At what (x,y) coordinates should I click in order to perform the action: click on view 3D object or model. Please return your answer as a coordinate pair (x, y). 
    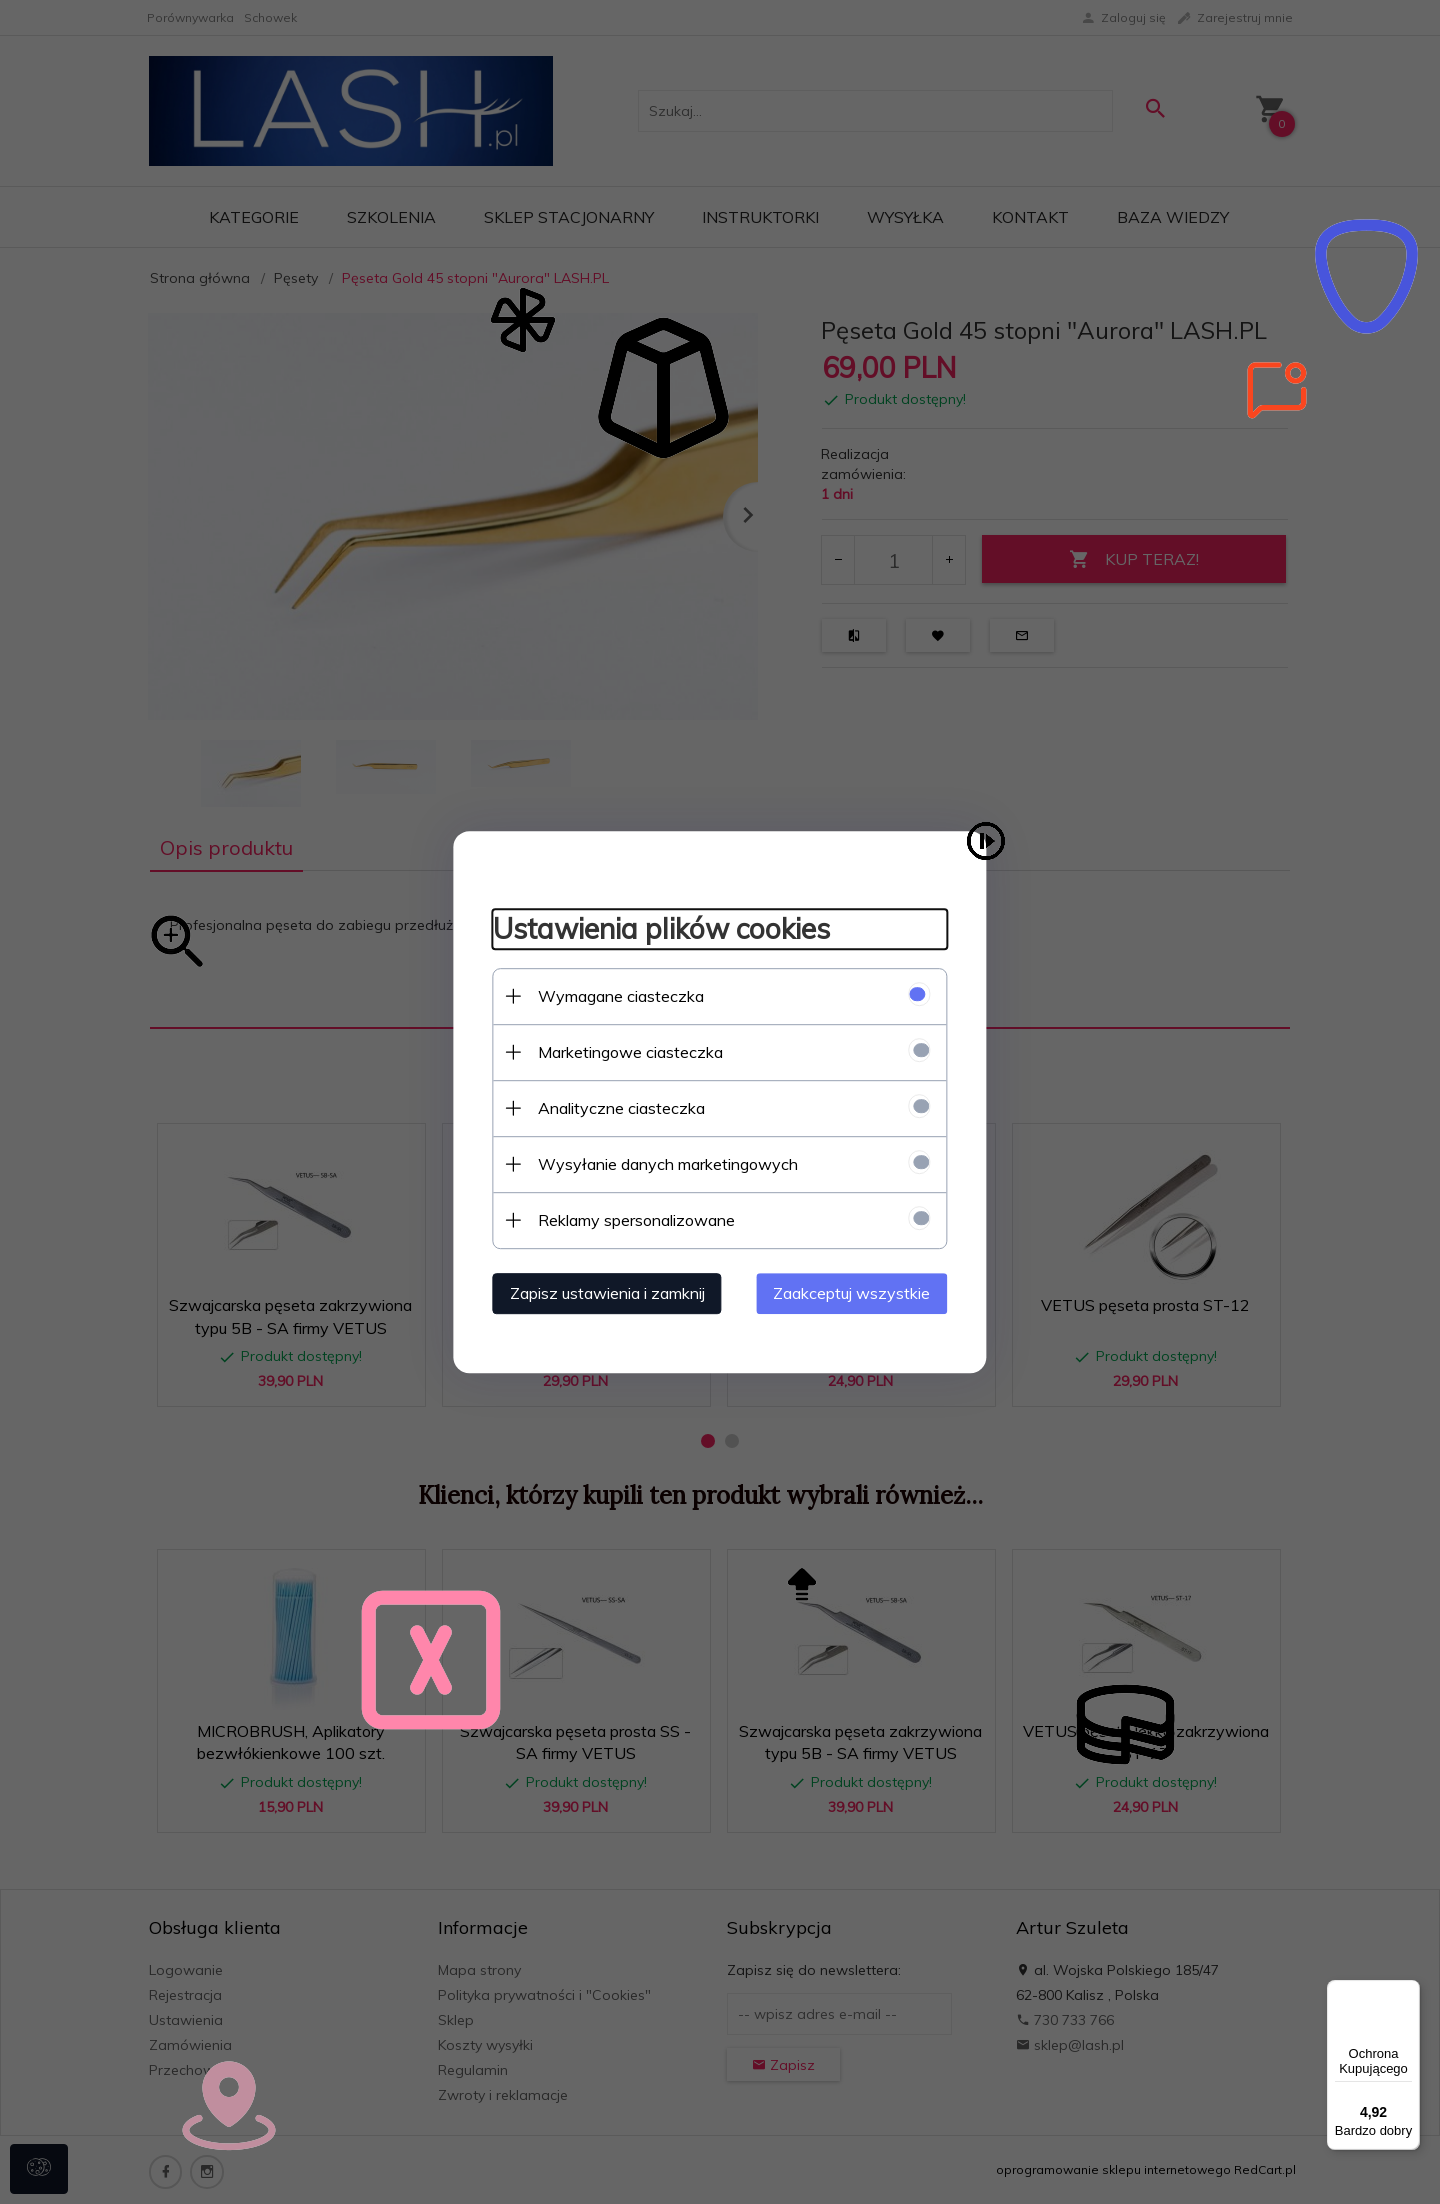
    Looking at the image, I should click on (663, 389).